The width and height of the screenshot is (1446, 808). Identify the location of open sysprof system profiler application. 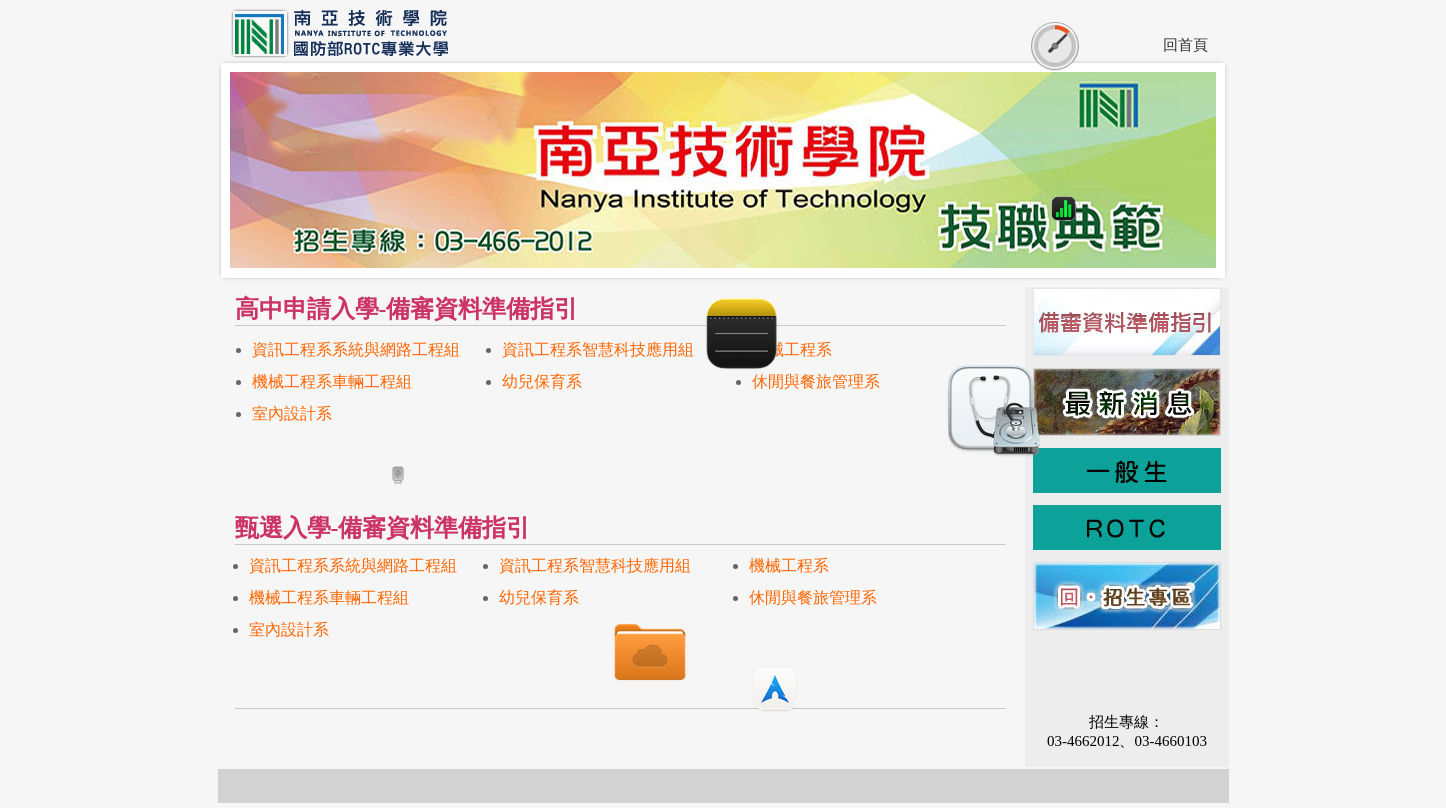
(1055, 46).